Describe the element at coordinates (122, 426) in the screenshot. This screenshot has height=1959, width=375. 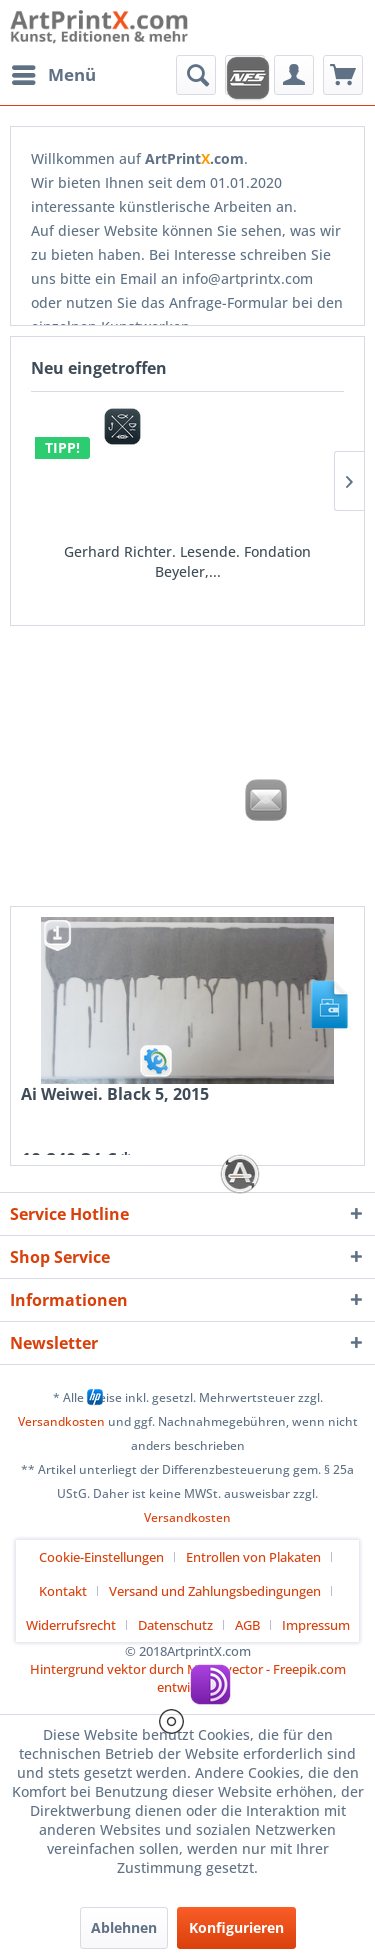
I see `launch fishing planet game` at that location.